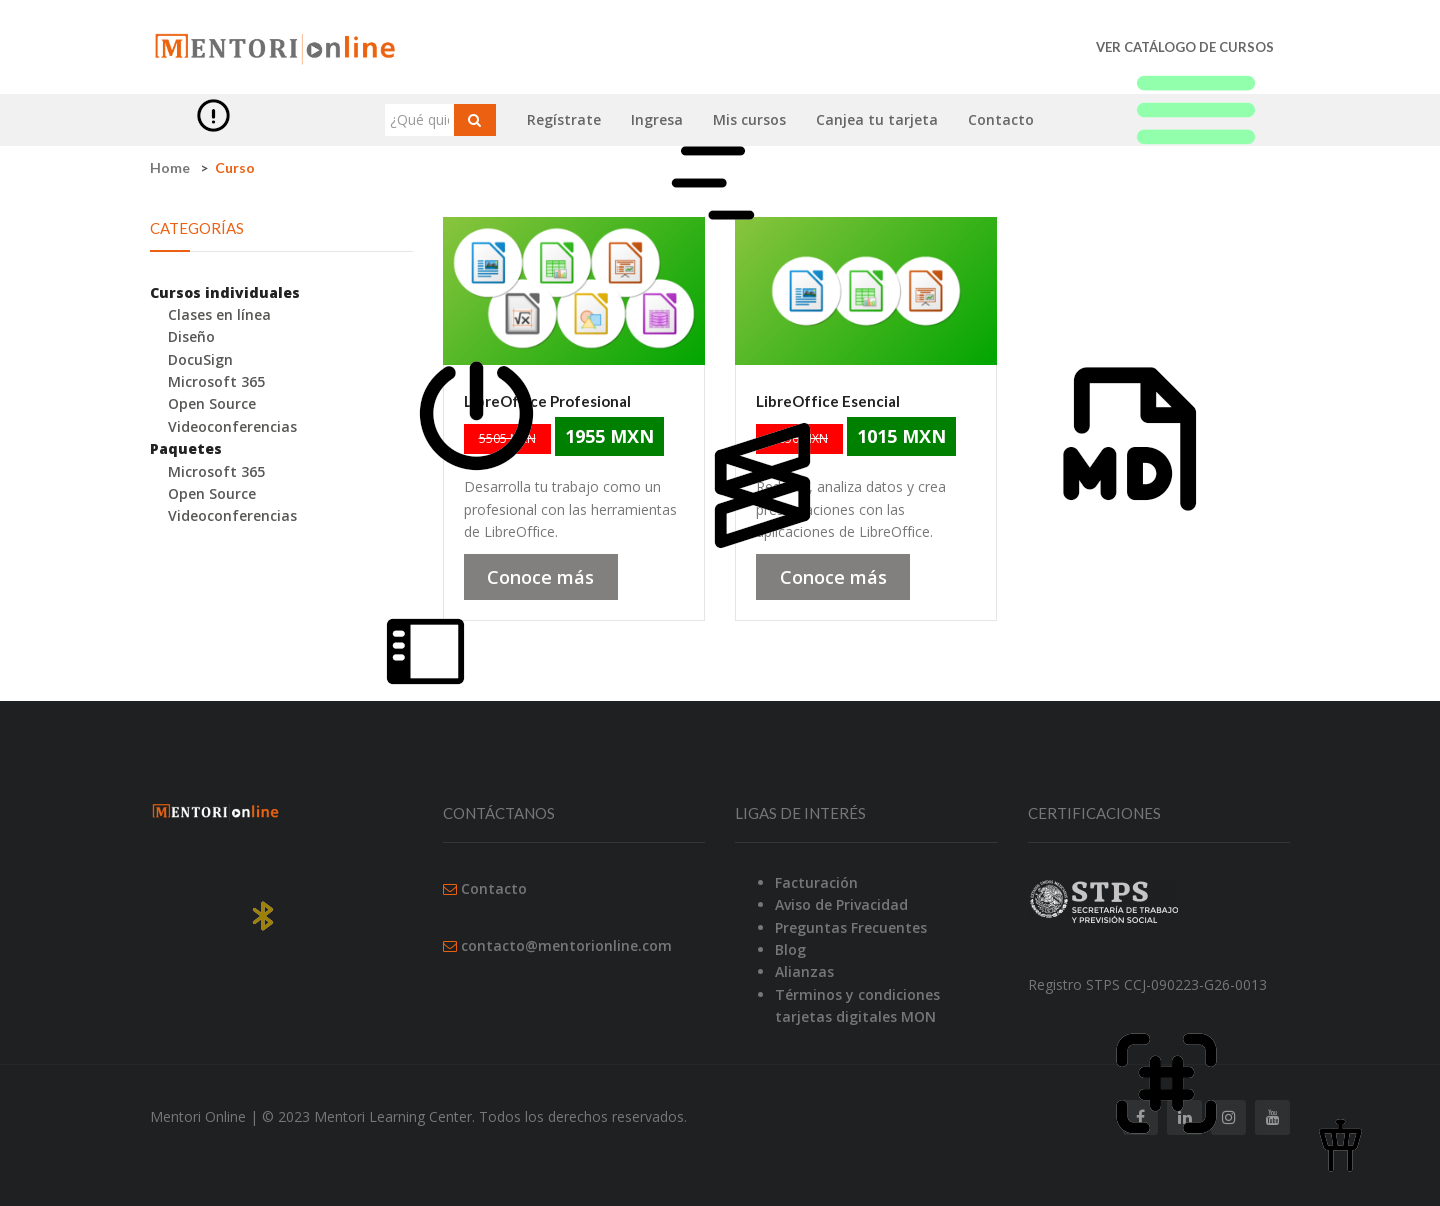  I want to click on open sublime text editor, so click(762, 485).